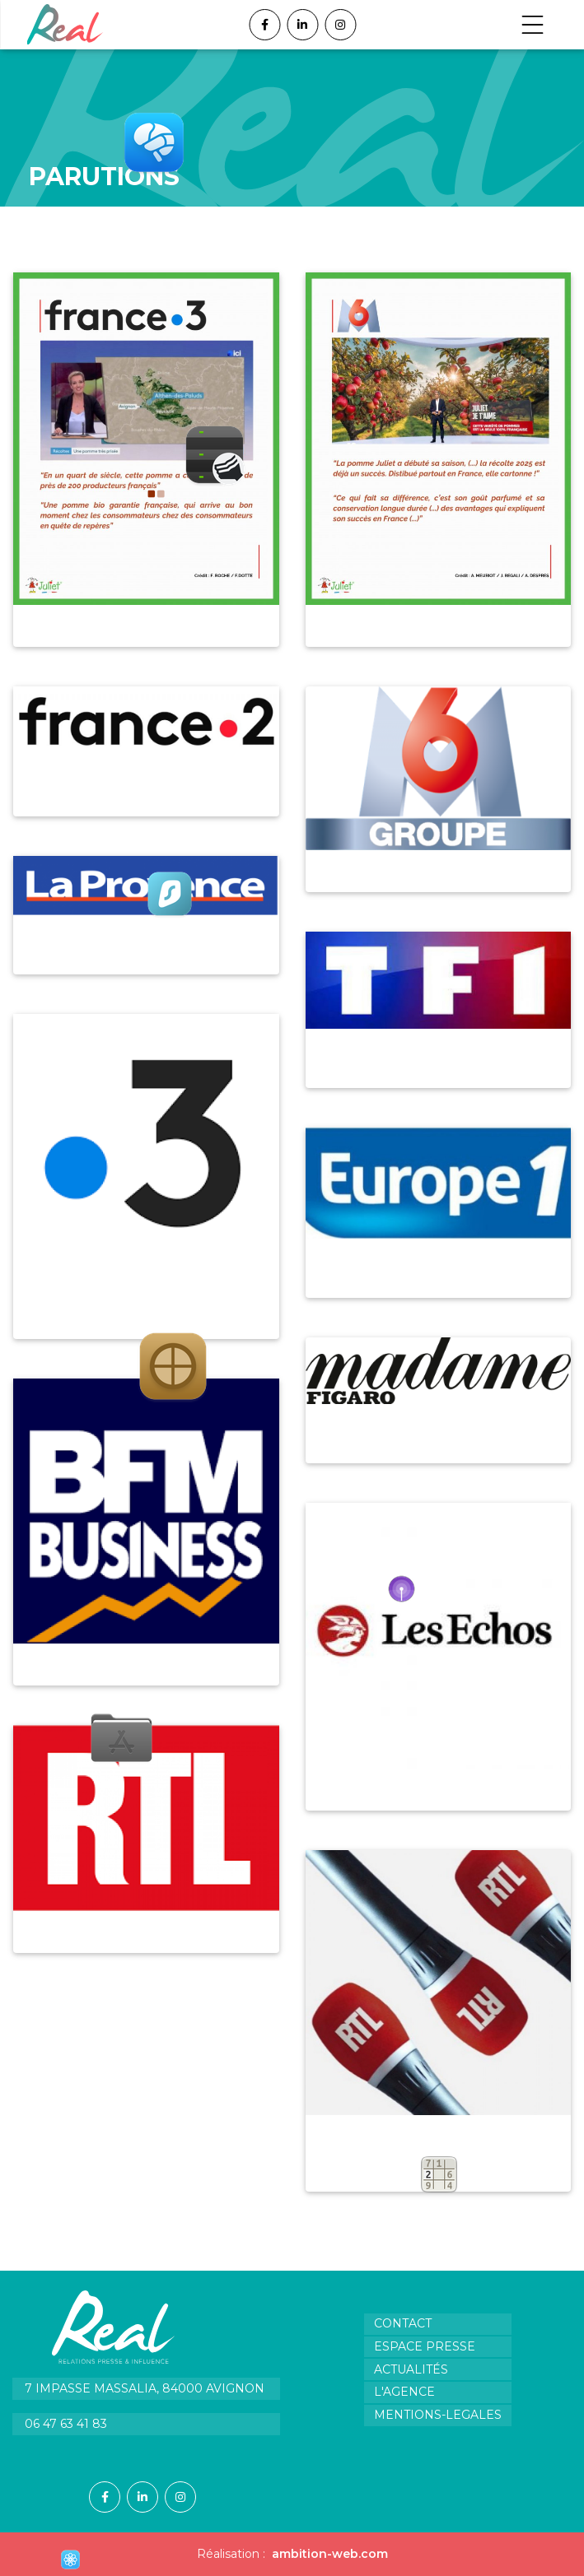  What do you see at coordinates (170, 894) in the screenshot?
I see `open surfshark vpn app` at bounding box center [170, 894].